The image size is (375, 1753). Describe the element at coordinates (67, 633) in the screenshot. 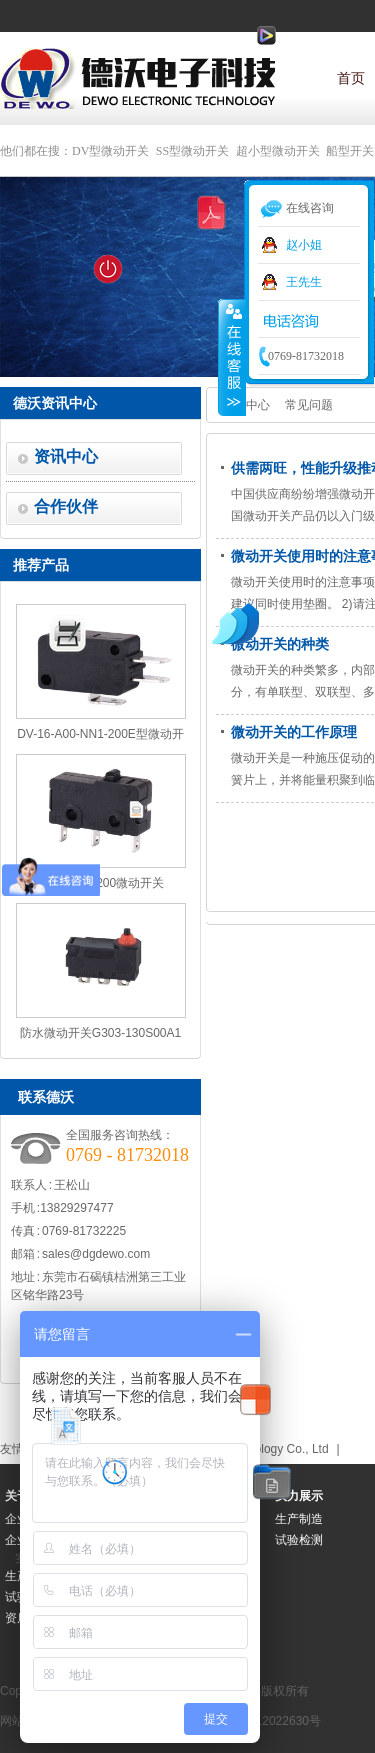

I see `open print editor application` at that location.